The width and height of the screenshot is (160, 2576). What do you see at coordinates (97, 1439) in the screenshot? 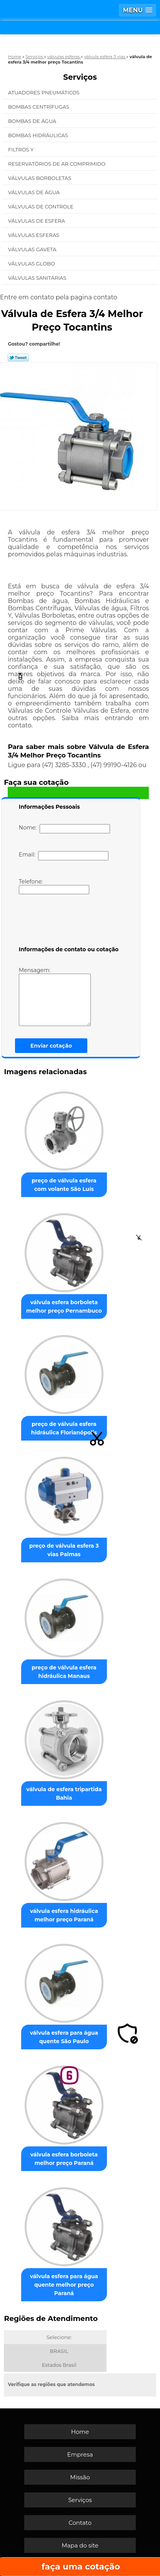
I see `cut selected text or content` at bounding box center [97, 1439].